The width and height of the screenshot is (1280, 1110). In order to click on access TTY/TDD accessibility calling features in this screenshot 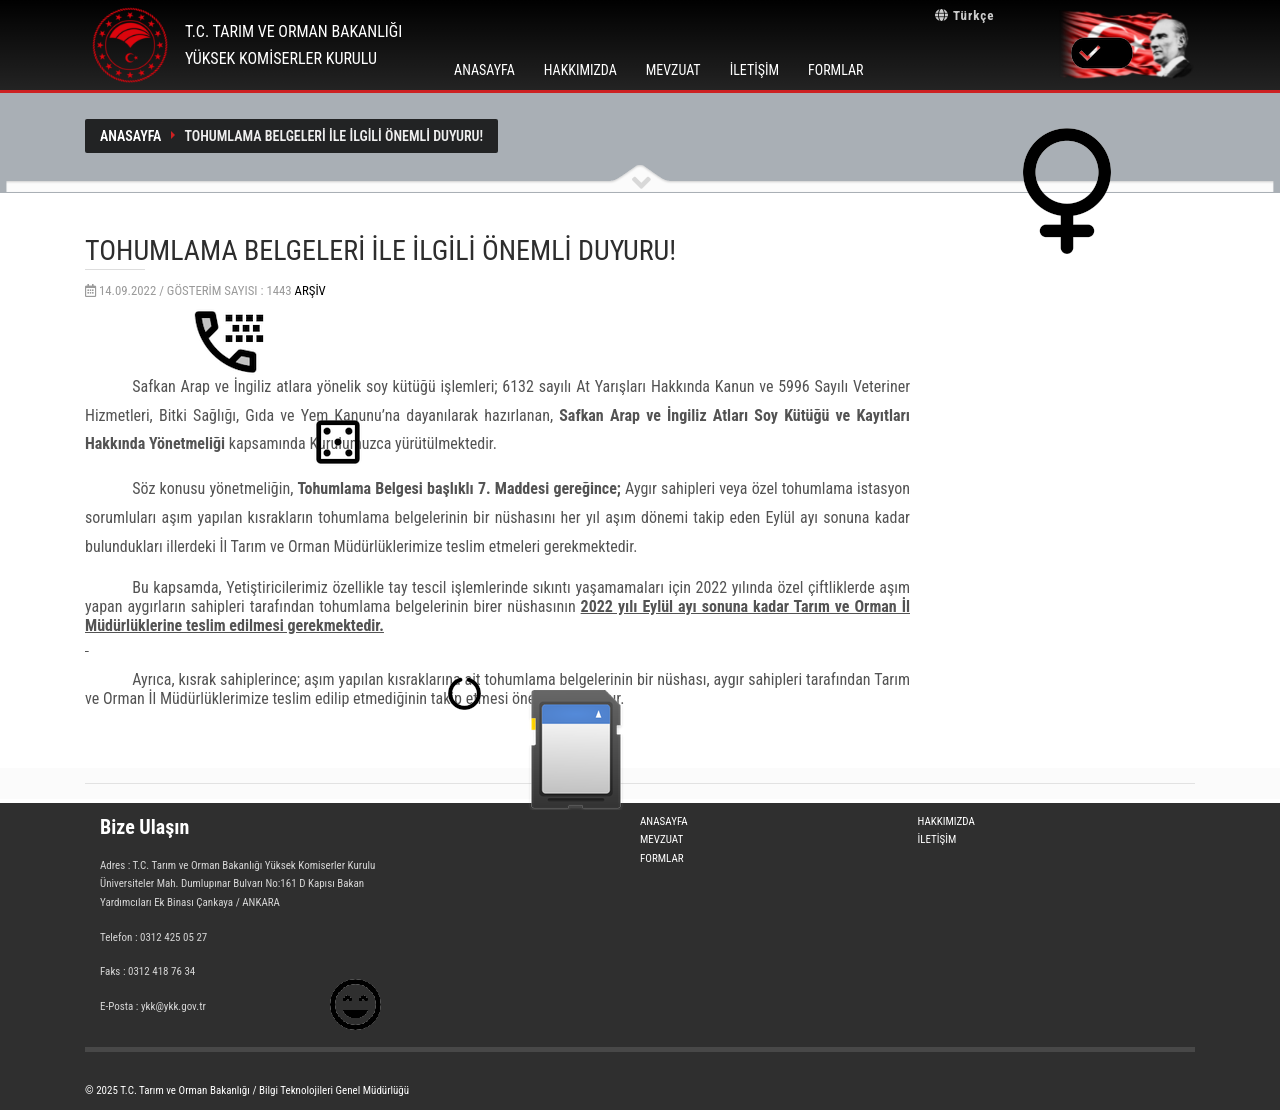, I will do `click(229, 342)`.